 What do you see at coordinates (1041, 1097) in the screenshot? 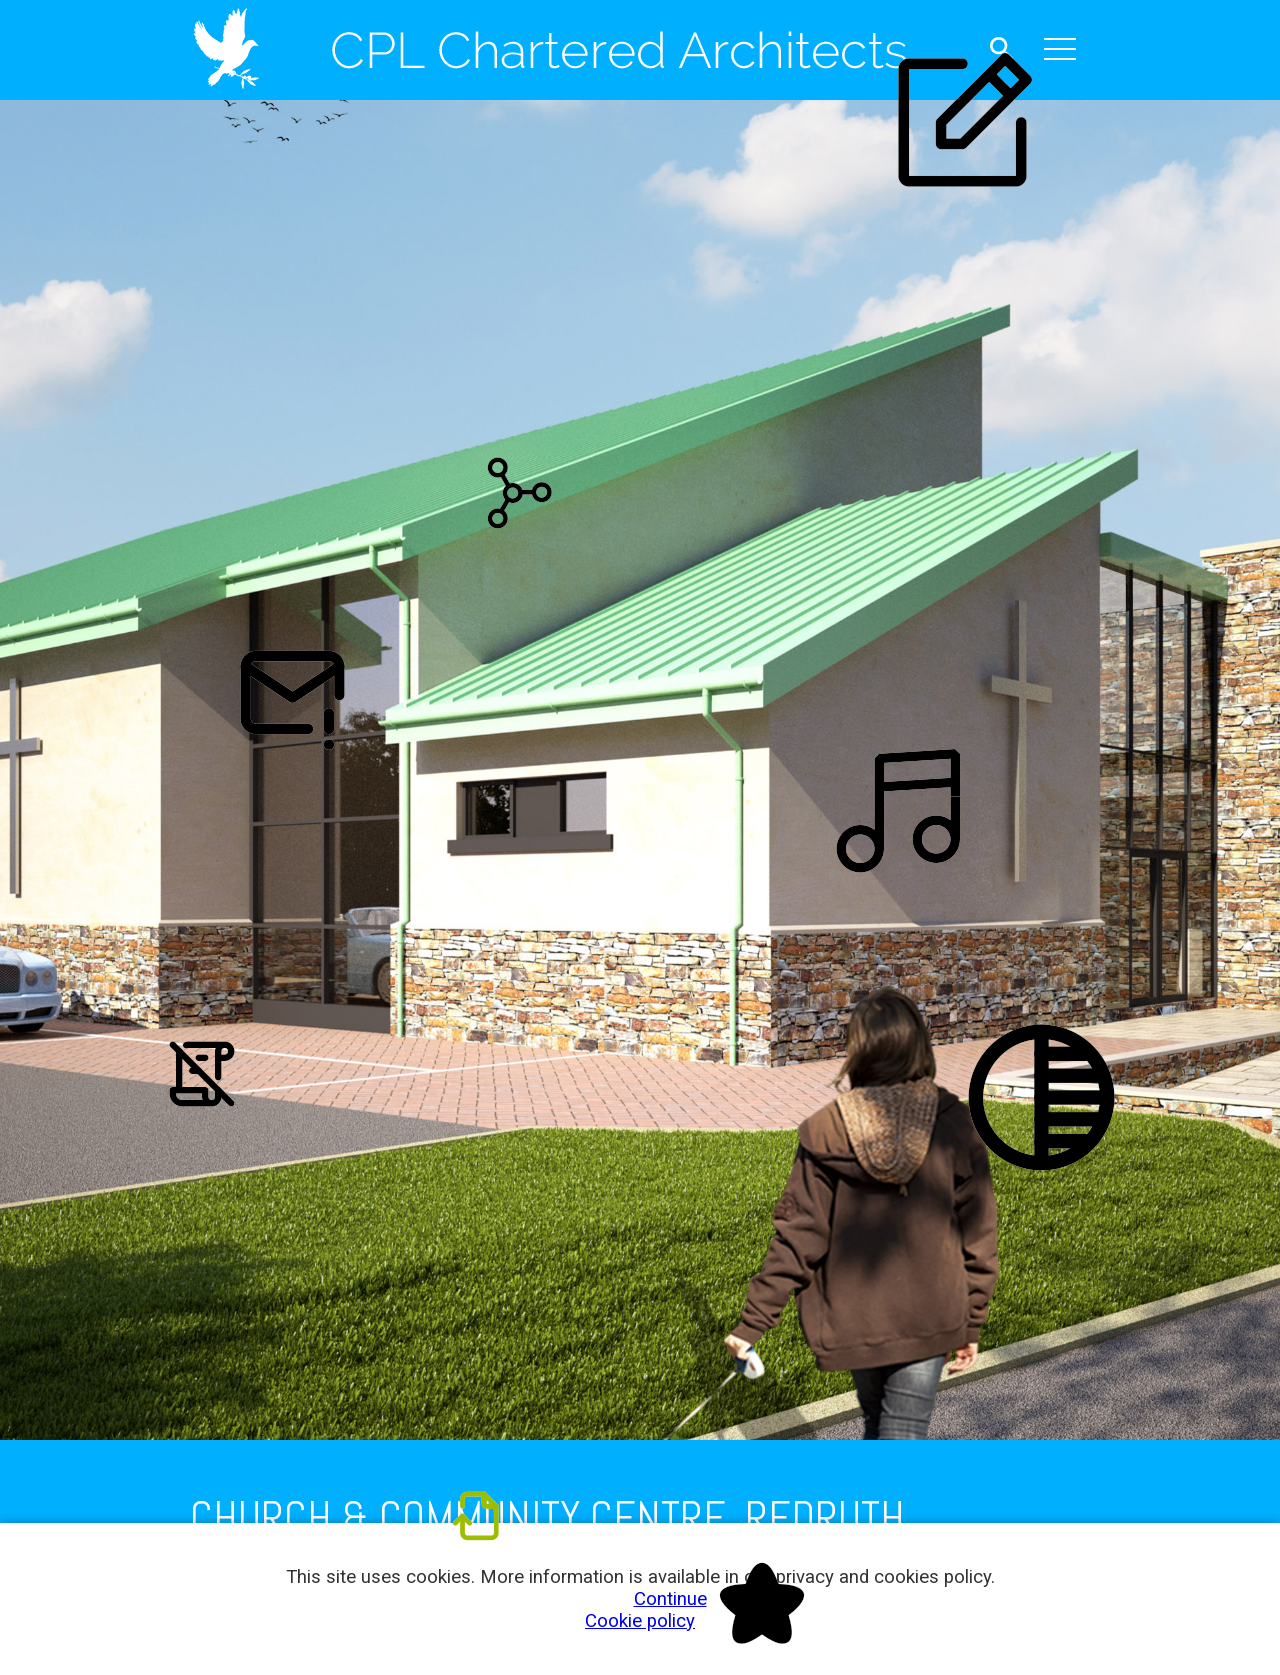
I see `adjust blur or focus settings` at bounding box center [1041, 1097].